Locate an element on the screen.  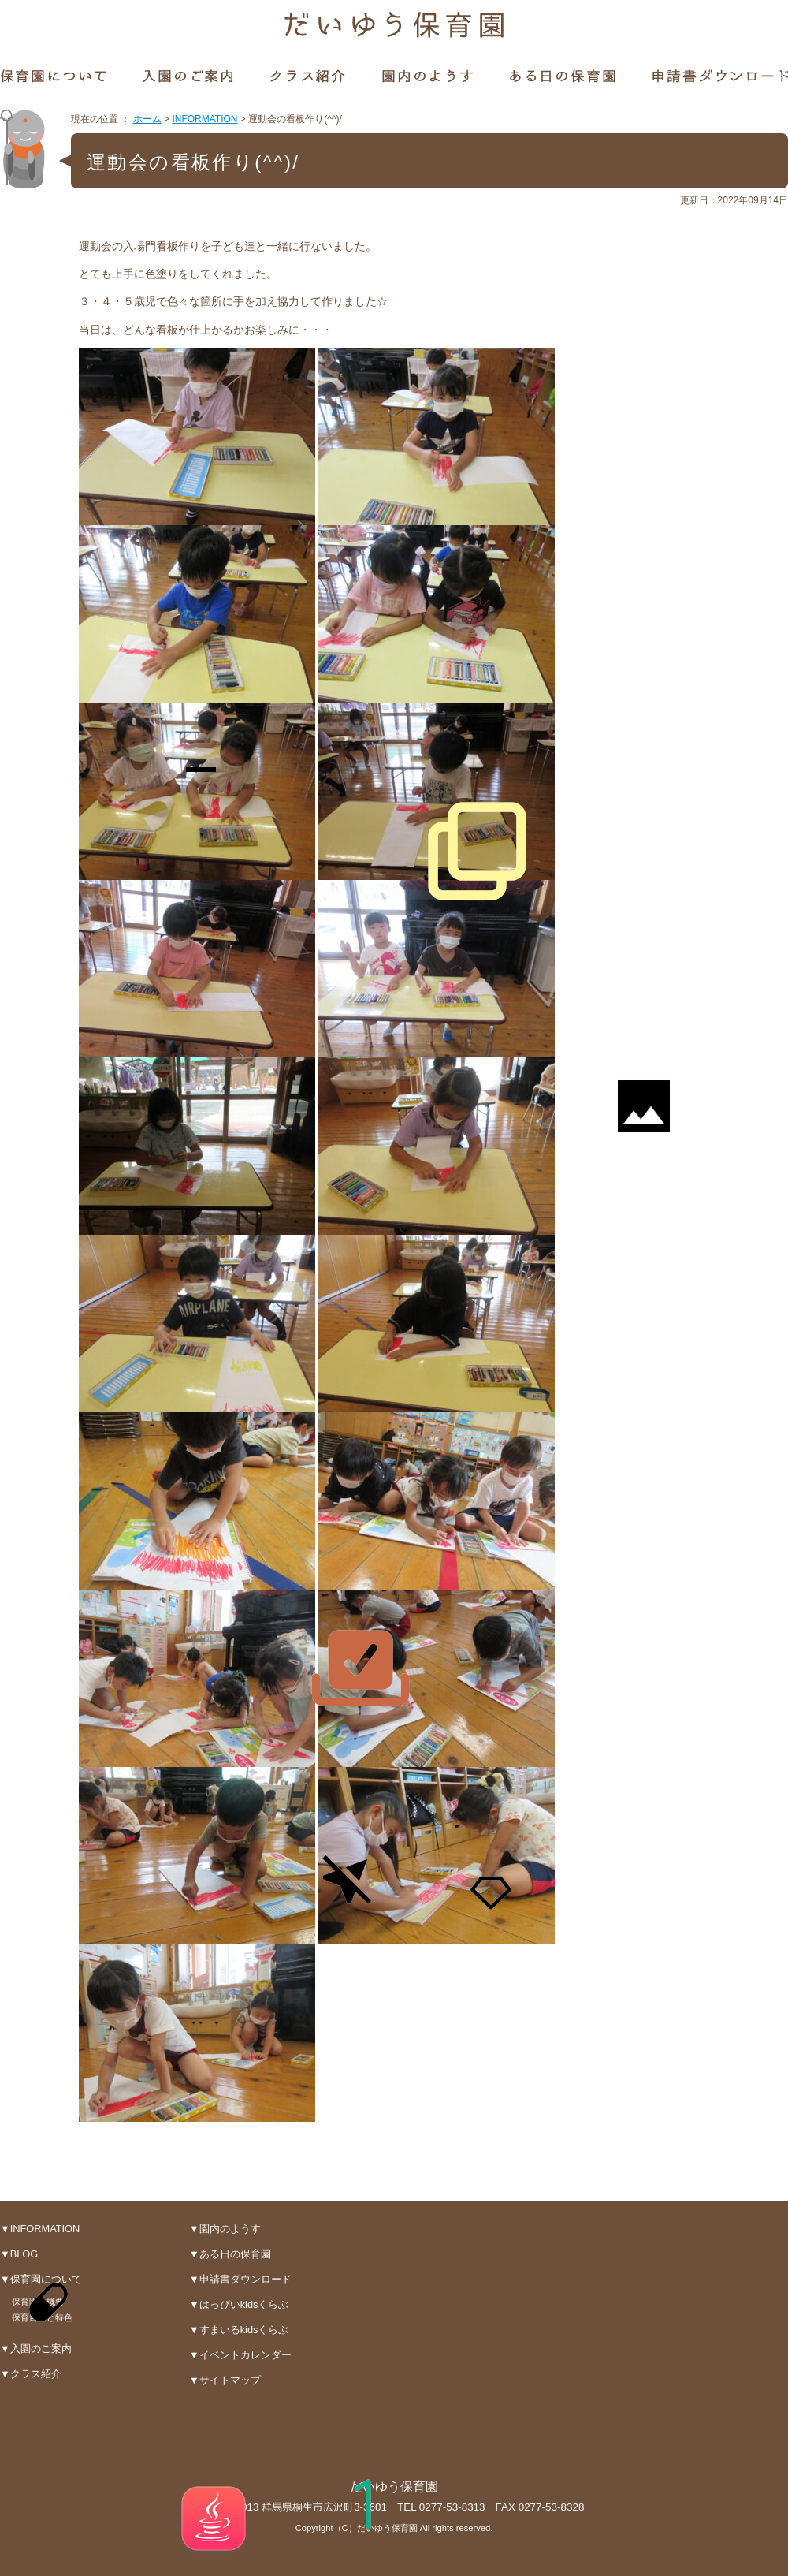
launch java application is located at coordinates (214, 2518).